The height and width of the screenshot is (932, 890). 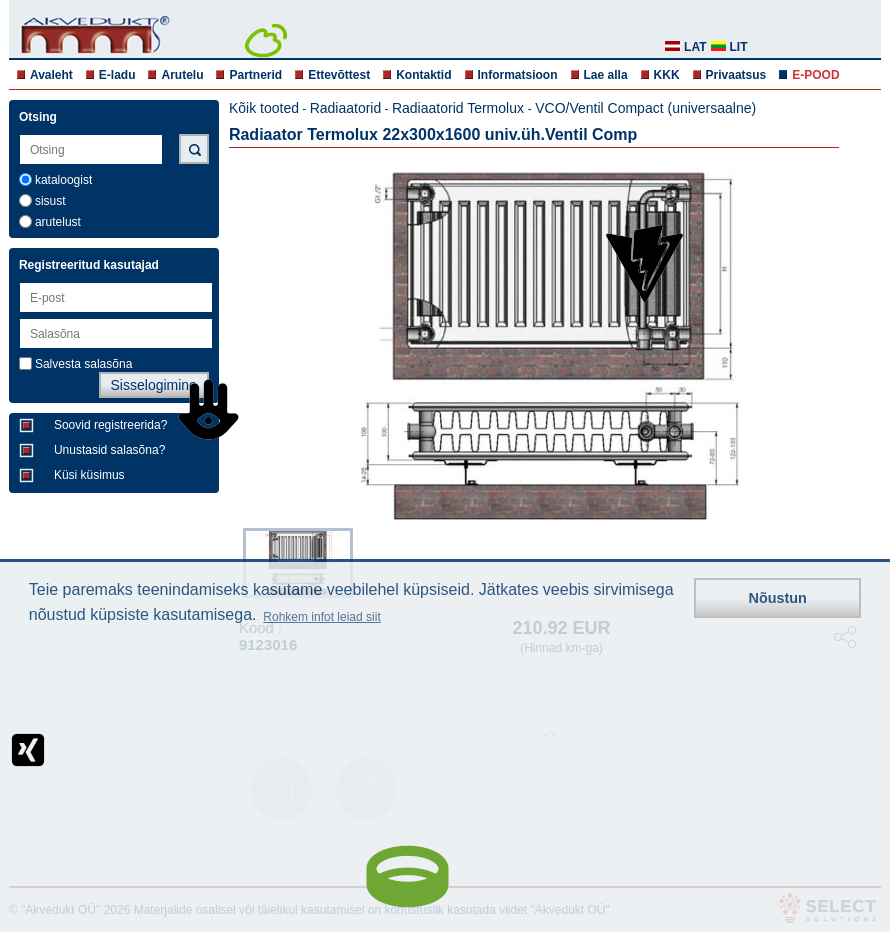 What do you see at coordinates (28, 750) in the screenshot?
I see `open XING professional network app` at bounding box center [28, 750].